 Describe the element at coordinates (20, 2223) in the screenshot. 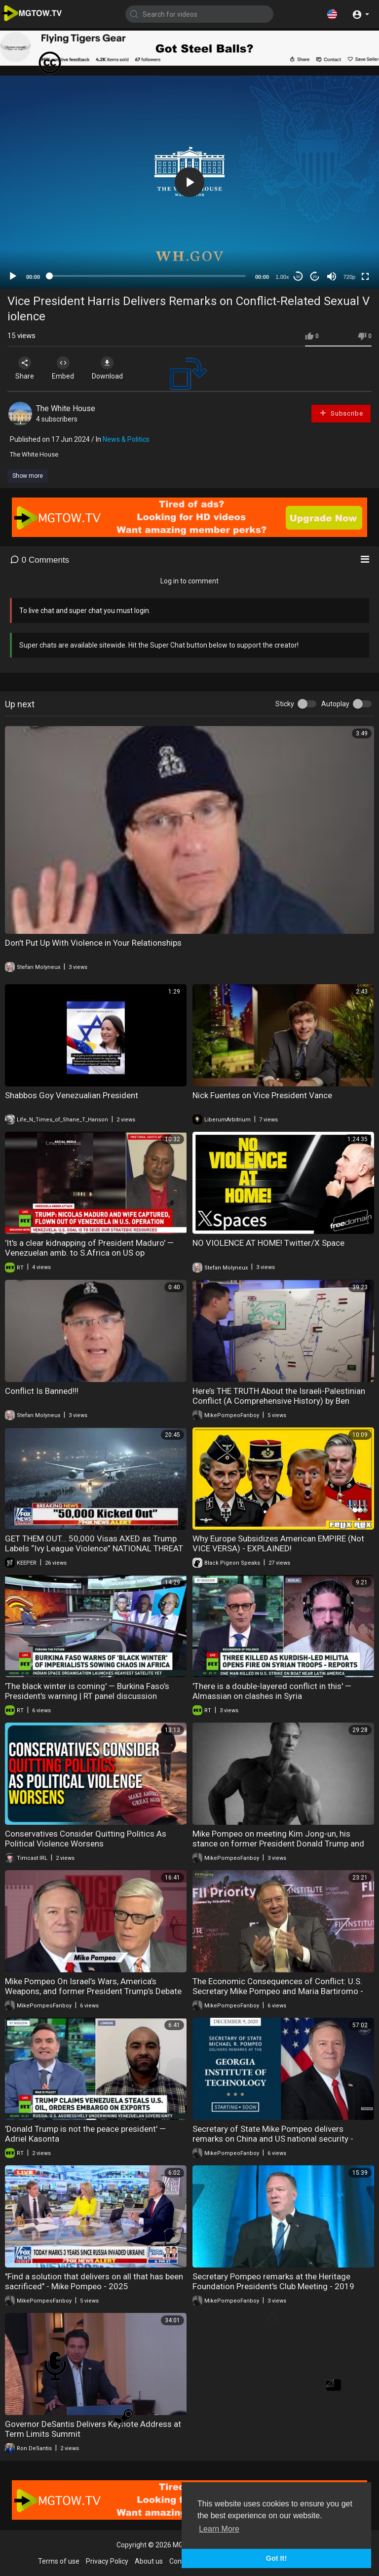

I see `open bilibili app` at that location.